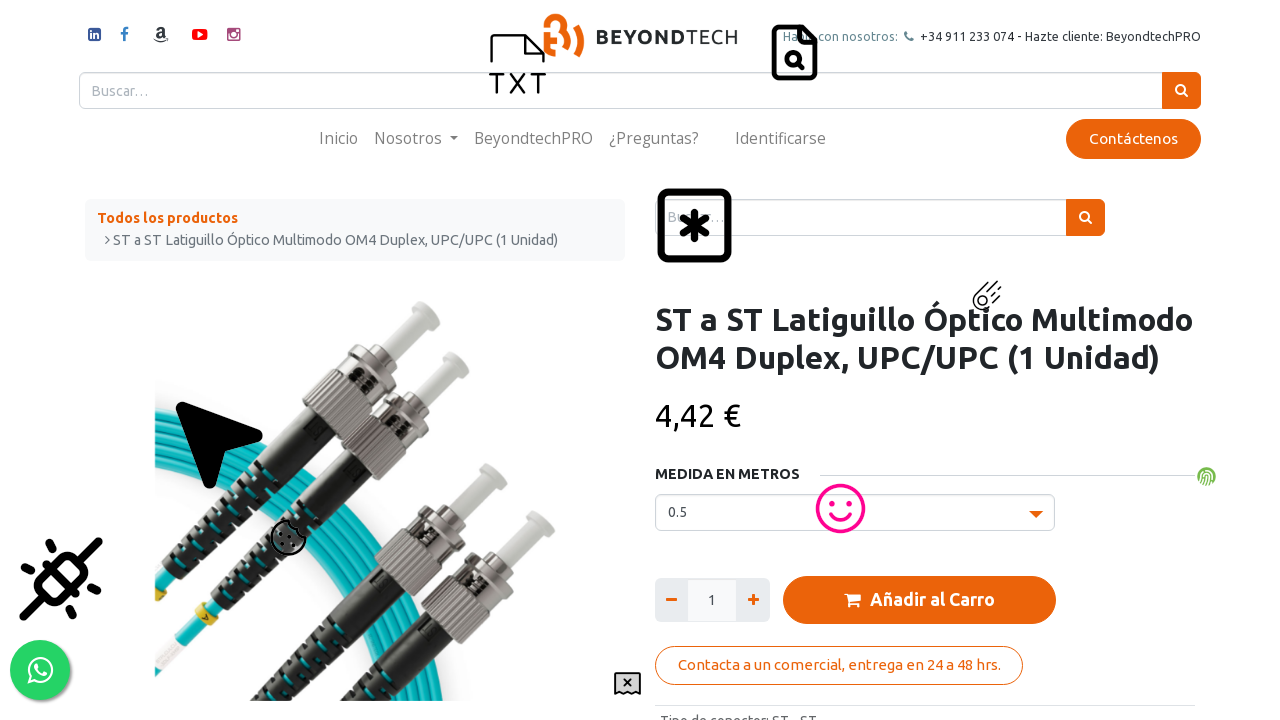 This screenshot has width=1280, height=720. Describe the element at coordinates (517, 66) in the screenshot. I see `open a text file` at that location.